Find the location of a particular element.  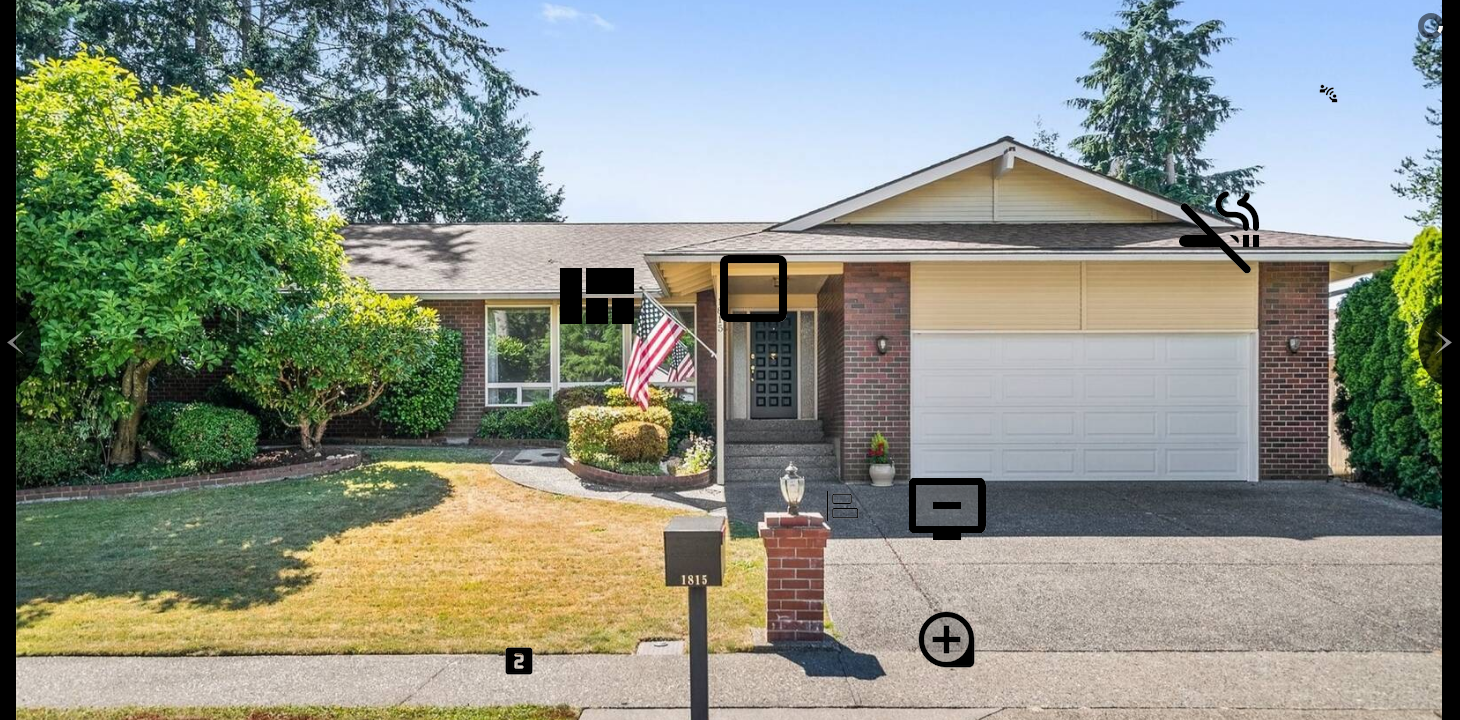

indicates a smoke-free or no smoking area is located at coordinates (1219, 231).